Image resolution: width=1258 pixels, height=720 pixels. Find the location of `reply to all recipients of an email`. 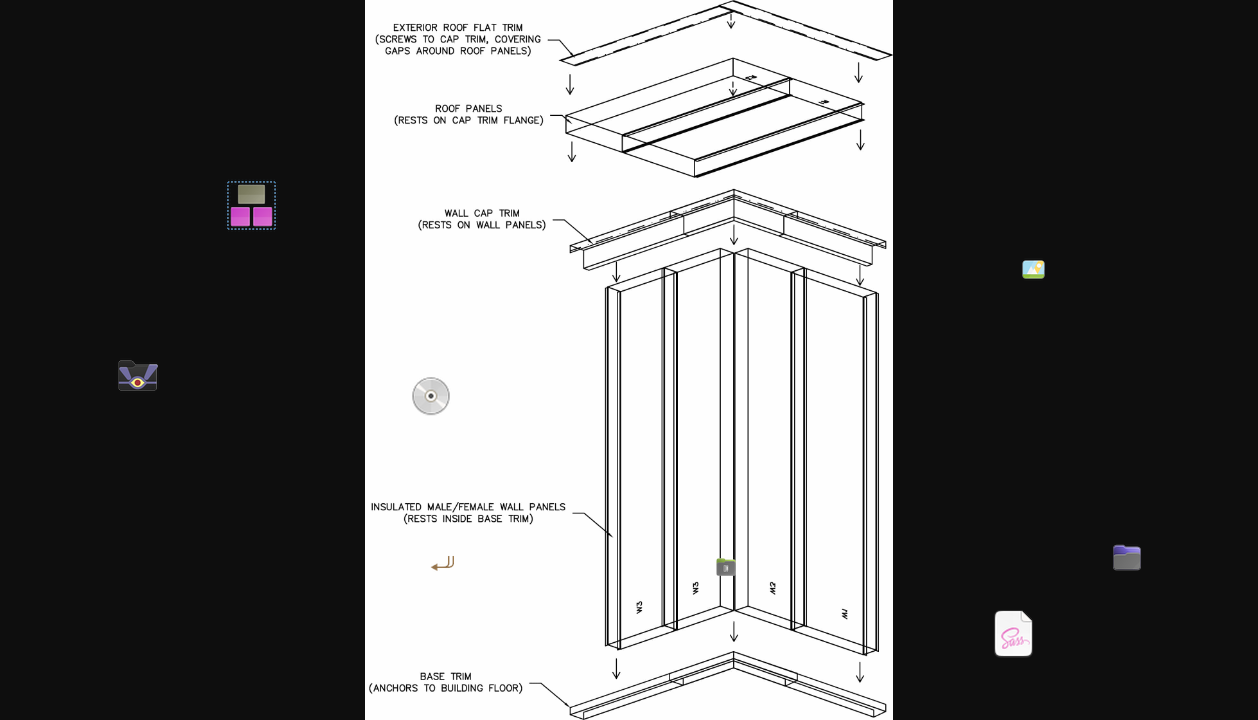

reply to all recipients of an email is located at coordinates (442, 562).